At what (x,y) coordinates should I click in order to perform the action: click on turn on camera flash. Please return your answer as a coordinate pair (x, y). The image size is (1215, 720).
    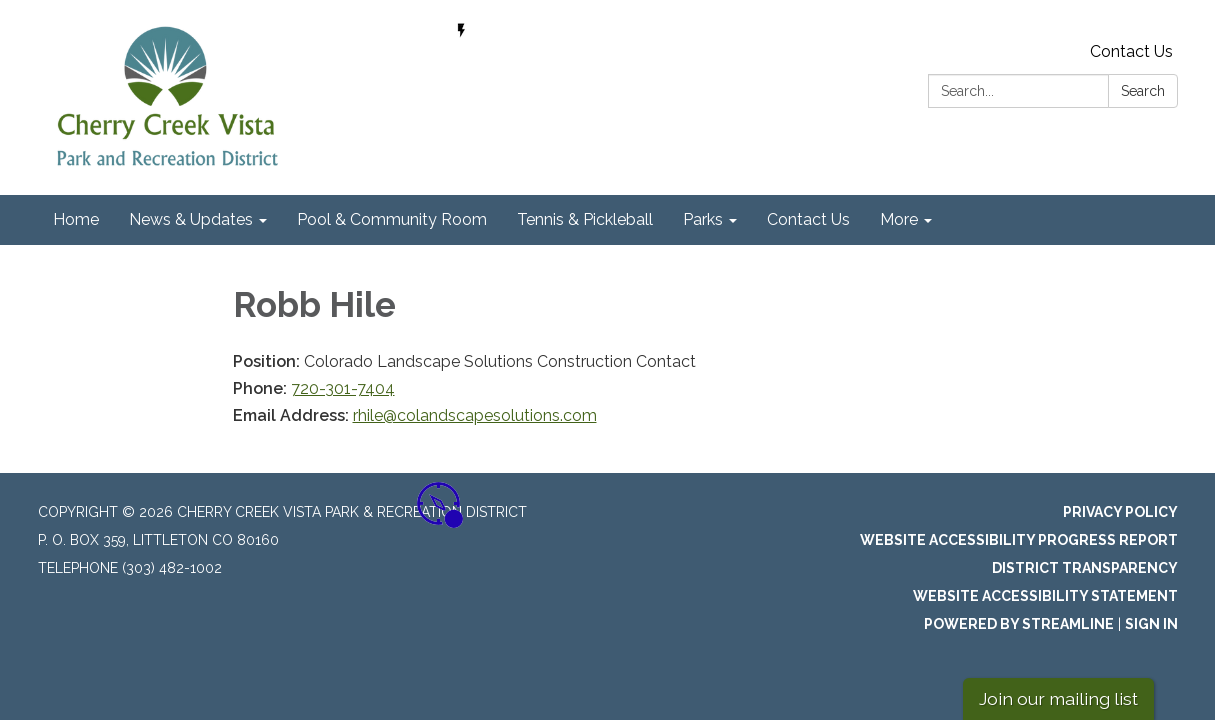
    Looking at the image, I should click on (461, 30).